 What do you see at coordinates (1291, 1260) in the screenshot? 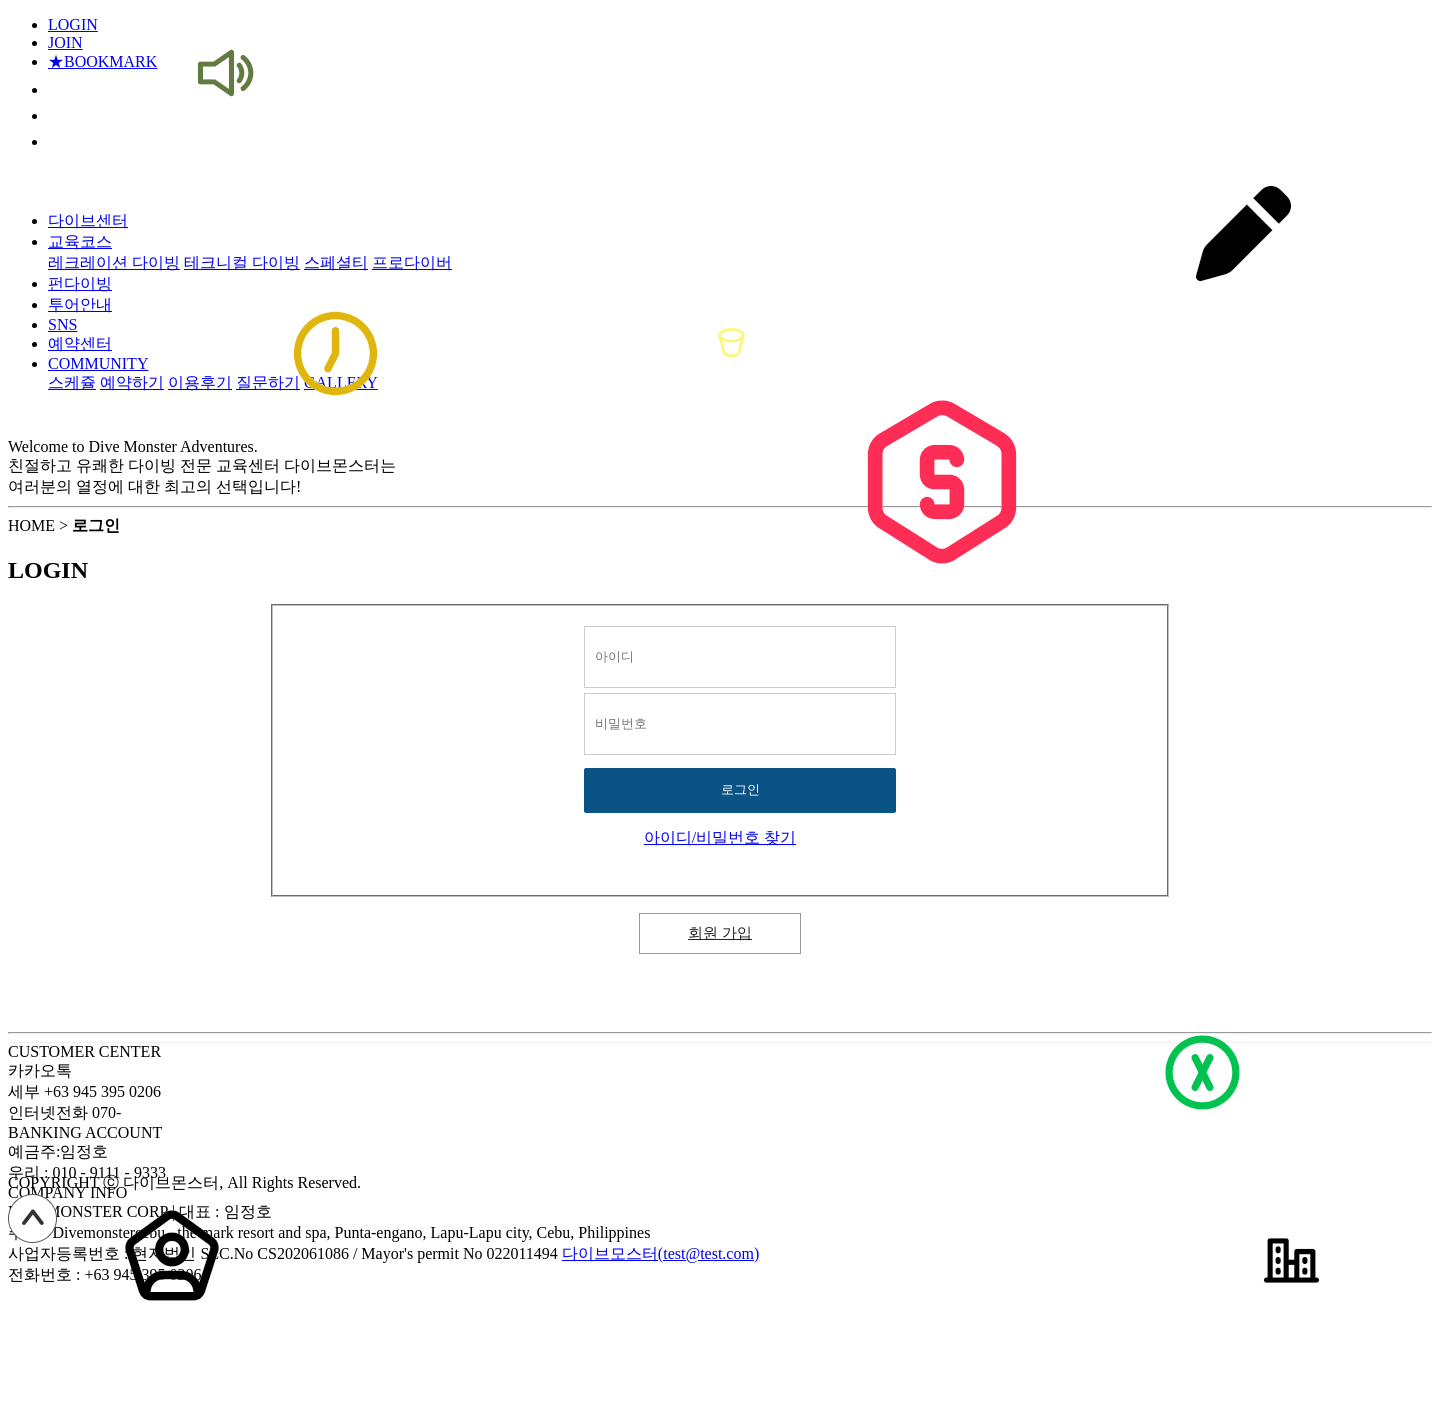
I see `view city or urban locations` at bounding box center [1291, 1260].